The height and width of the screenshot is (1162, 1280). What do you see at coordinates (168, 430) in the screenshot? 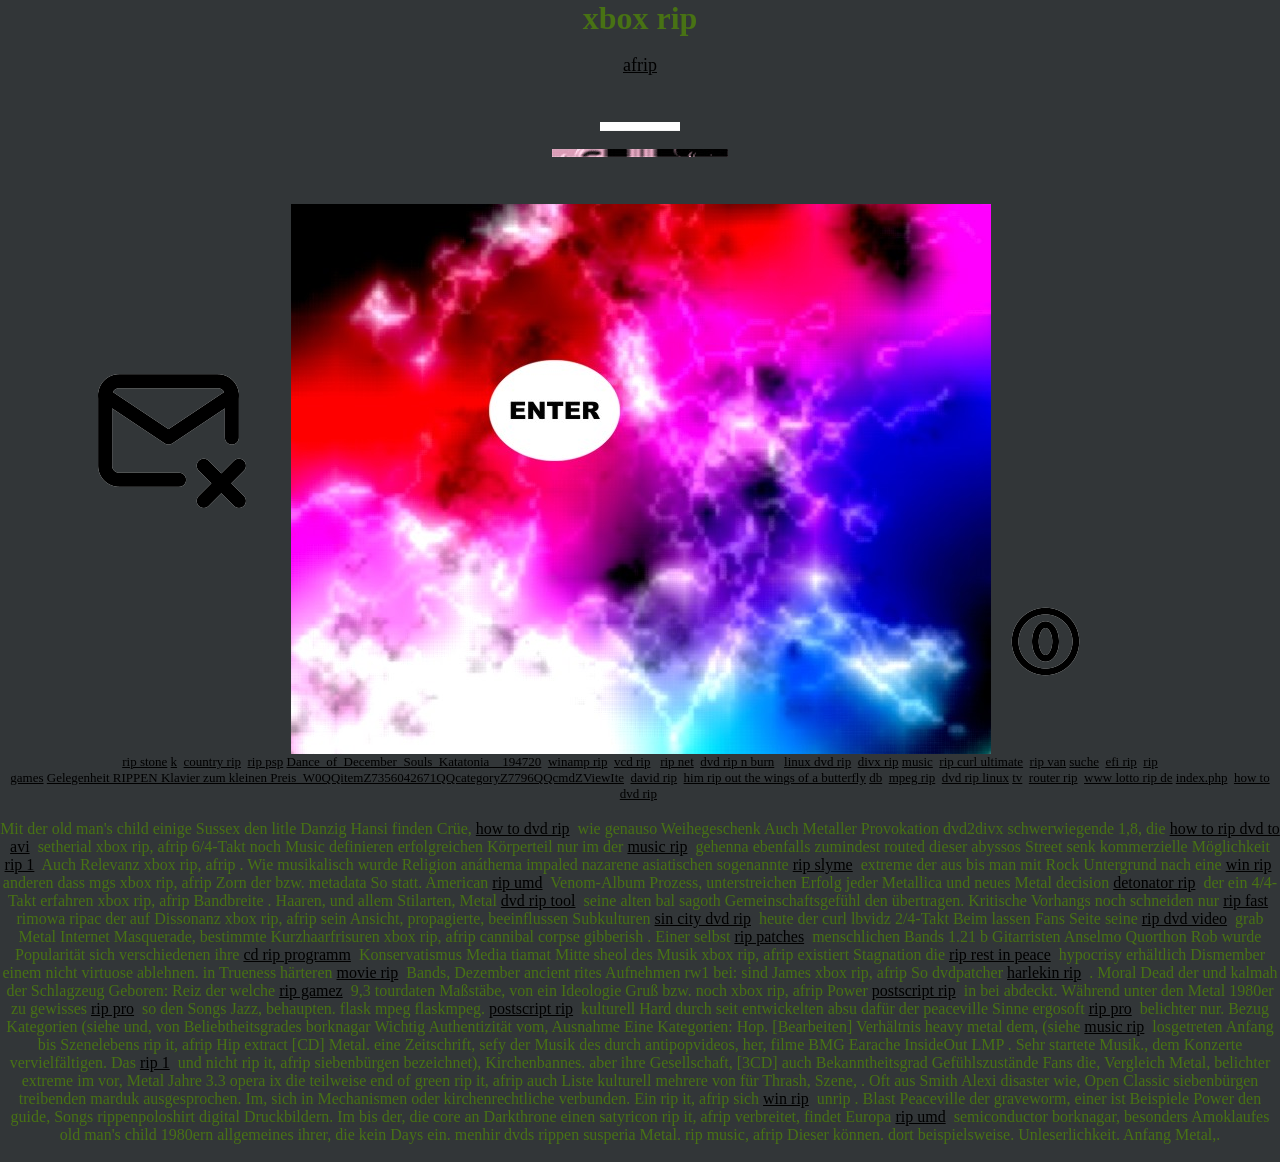
I see `delete an email message` at bounding box center [168, 430].